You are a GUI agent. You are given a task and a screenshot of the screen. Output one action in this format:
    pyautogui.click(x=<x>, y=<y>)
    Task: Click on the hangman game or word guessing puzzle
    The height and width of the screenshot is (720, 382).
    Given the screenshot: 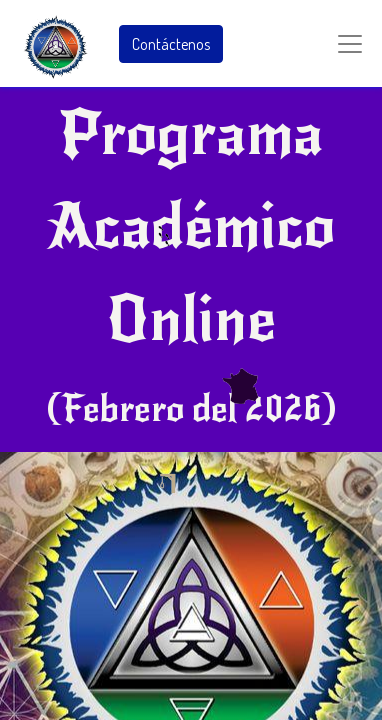 What is the action you would take?
    pyautogui.click(x=167, y=483)
    